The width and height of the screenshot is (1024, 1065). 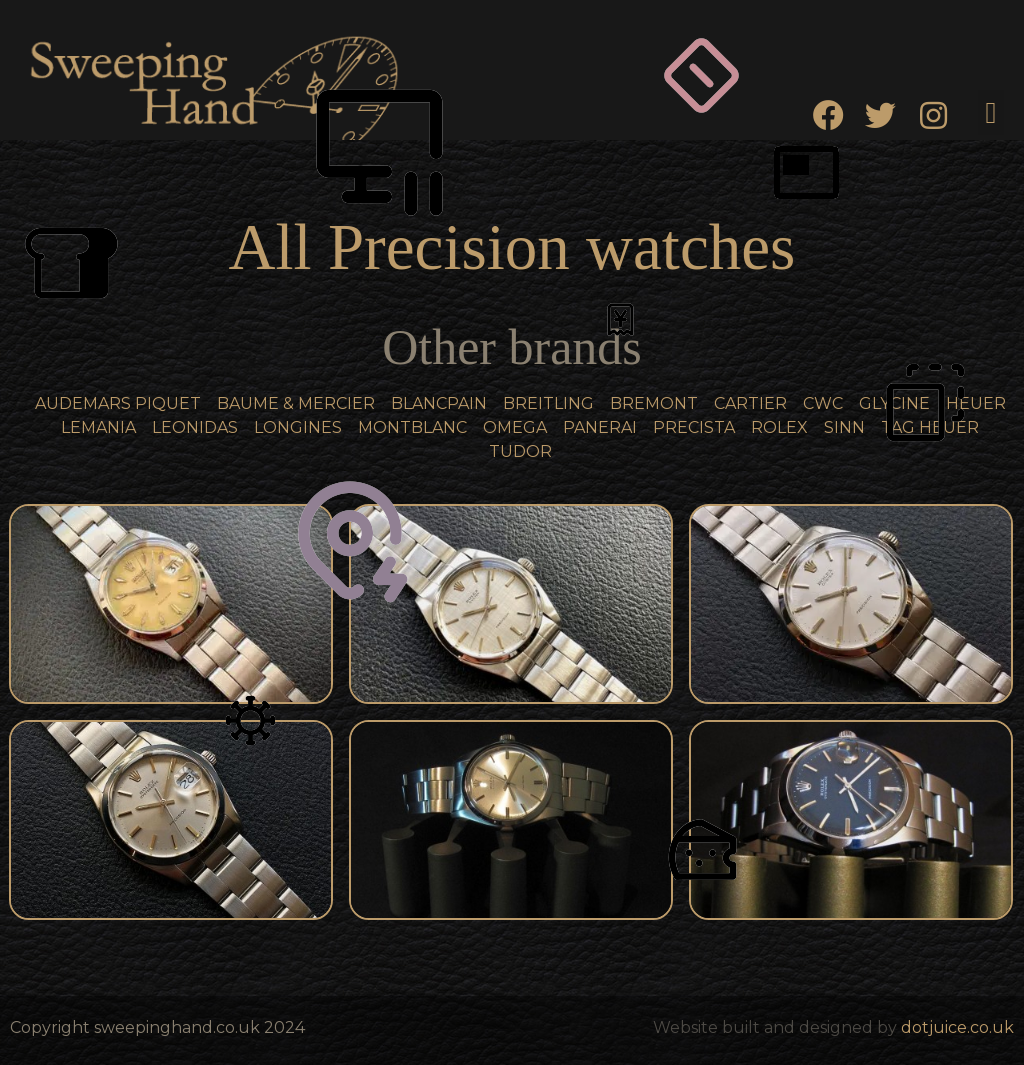 What do you see at coordinates (925, 402) in the screenshot?
I see `send selected element to background layer` at bounding box center [925, 402].